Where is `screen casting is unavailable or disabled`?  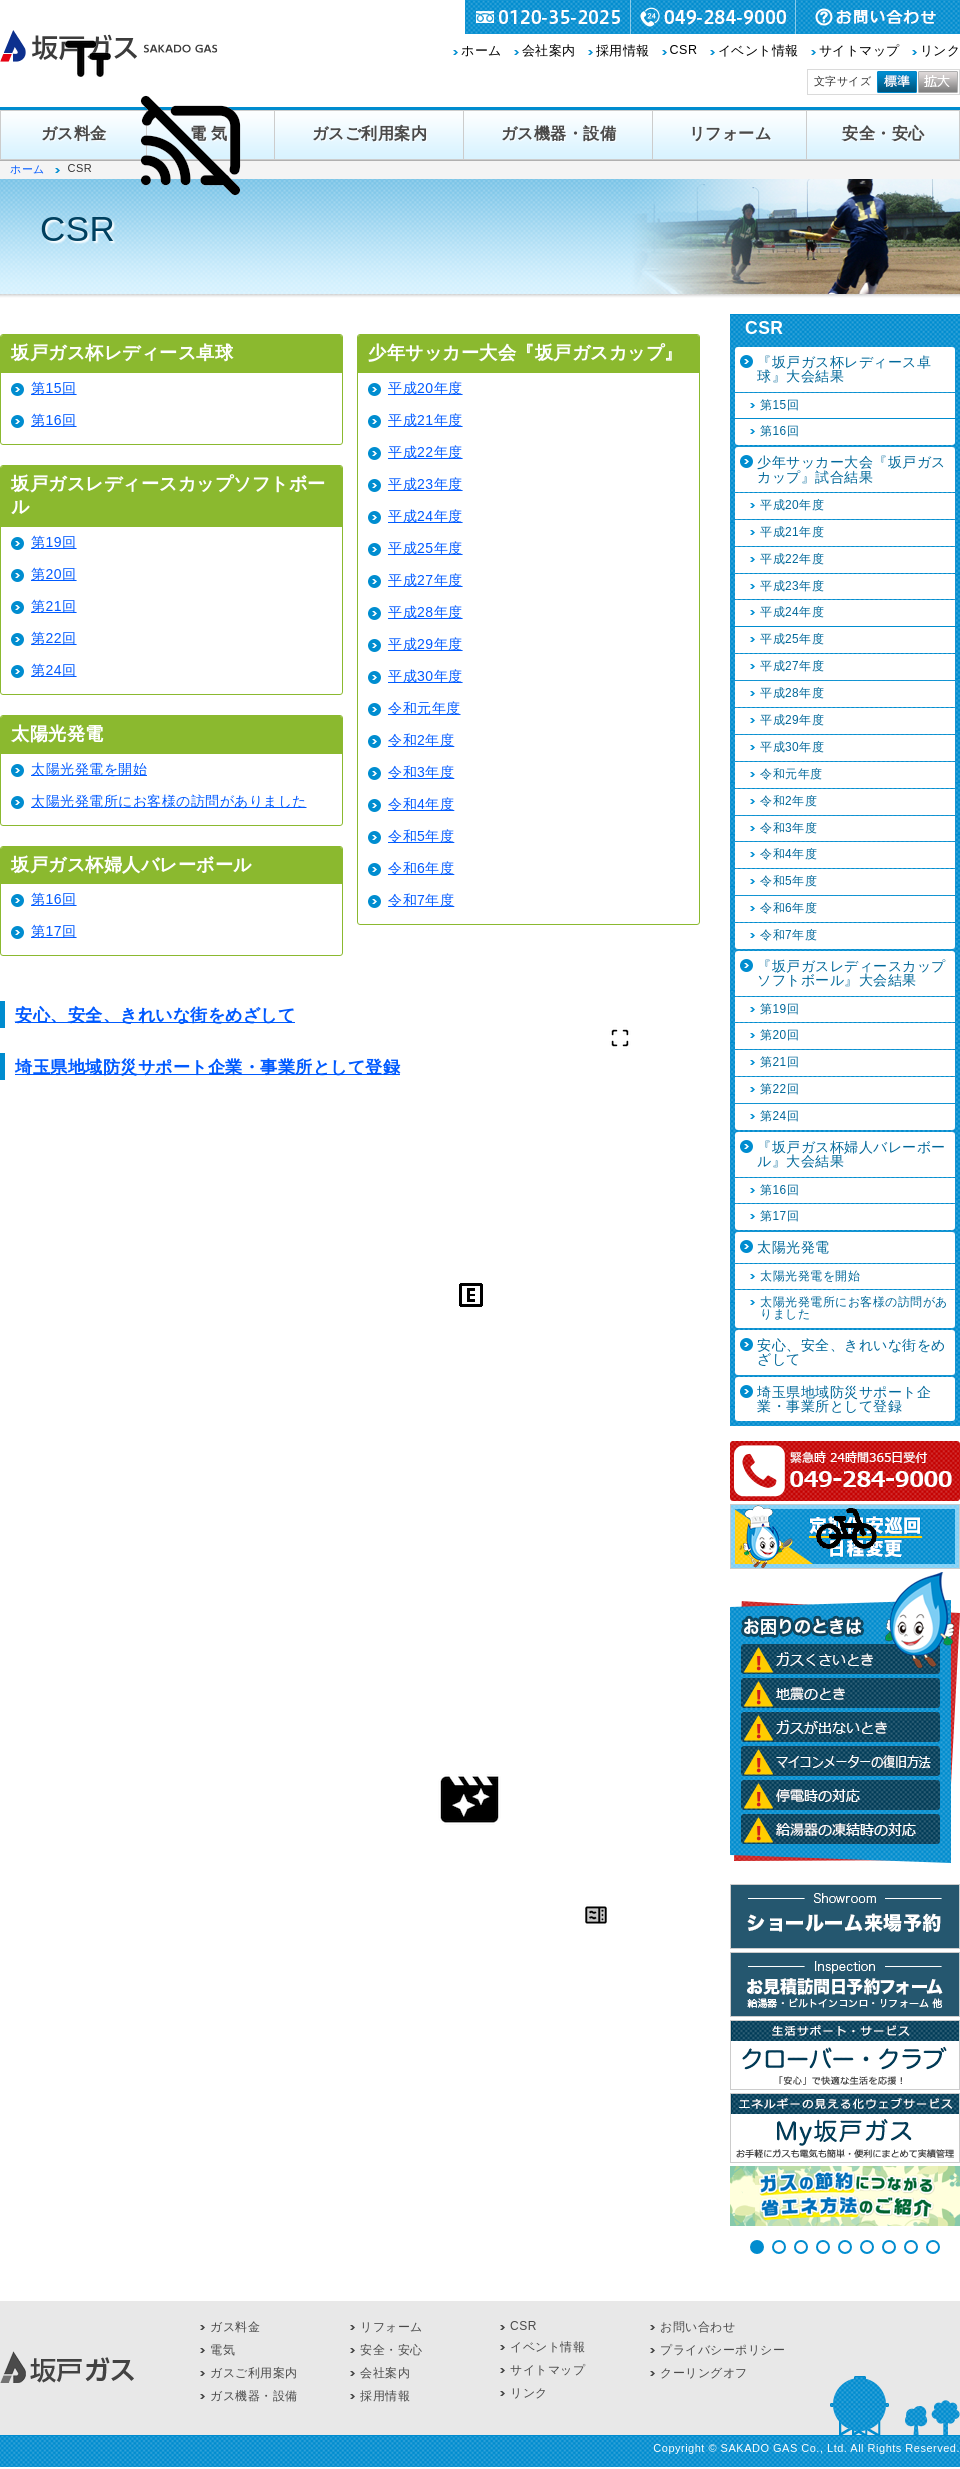
screen casting is unavailable or disabled is located at coordinates (190, 145).